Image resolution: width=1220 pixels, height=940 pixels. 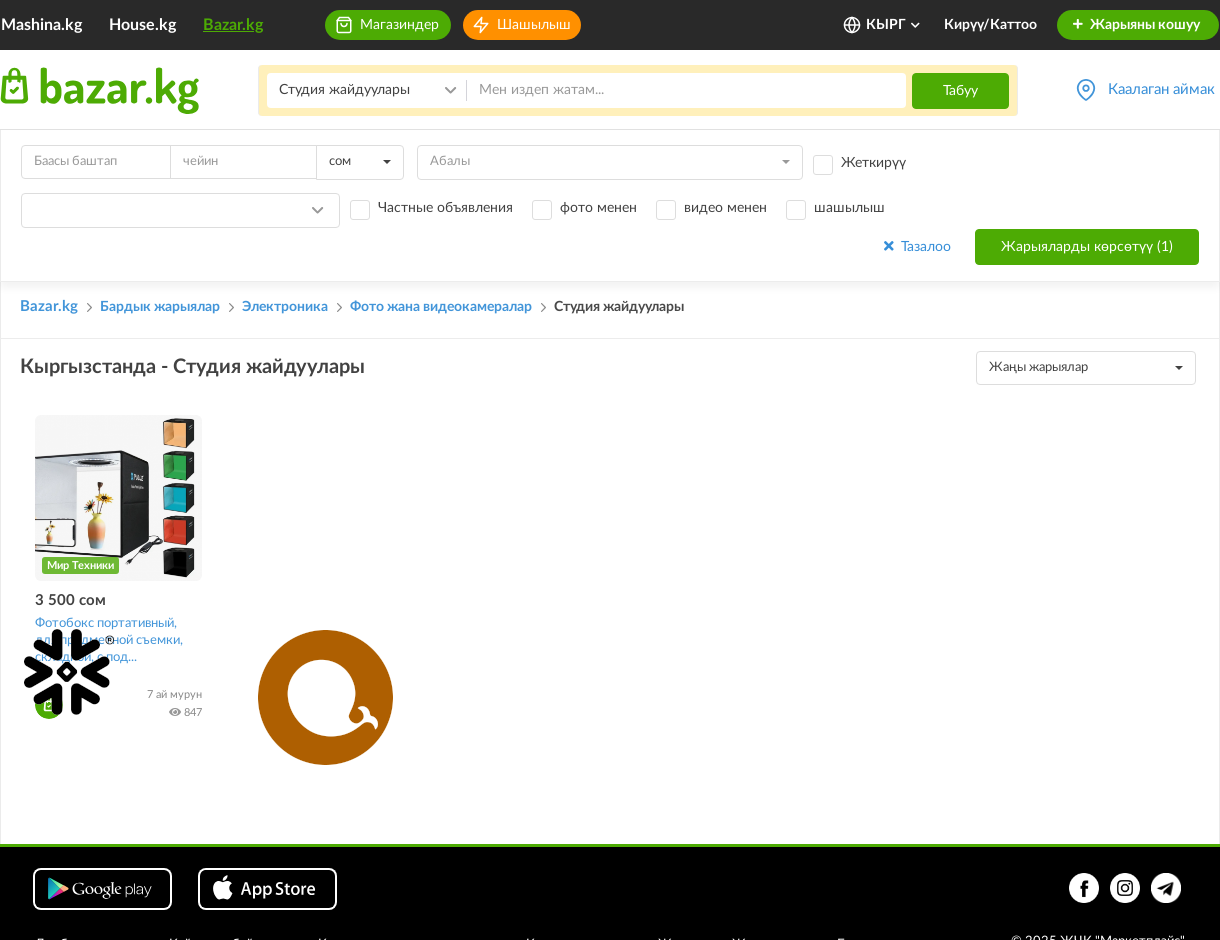 I want to click on Apache ECharts logo, so click(x=325, y=697).